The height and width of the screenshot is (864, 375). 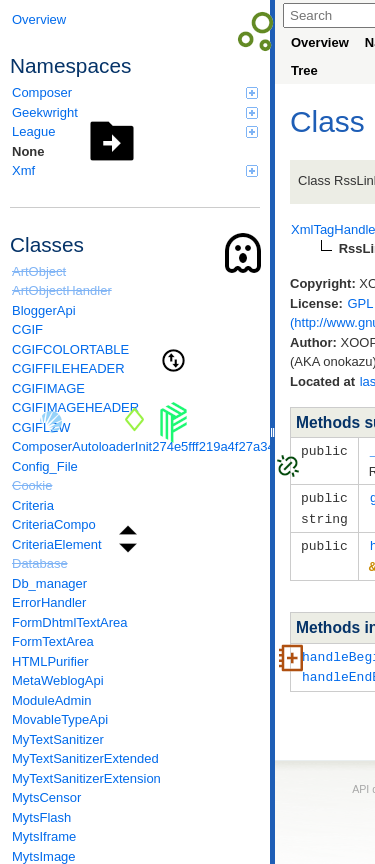 I want to click on view bubble chart visualization, so click(x=257, y=31).